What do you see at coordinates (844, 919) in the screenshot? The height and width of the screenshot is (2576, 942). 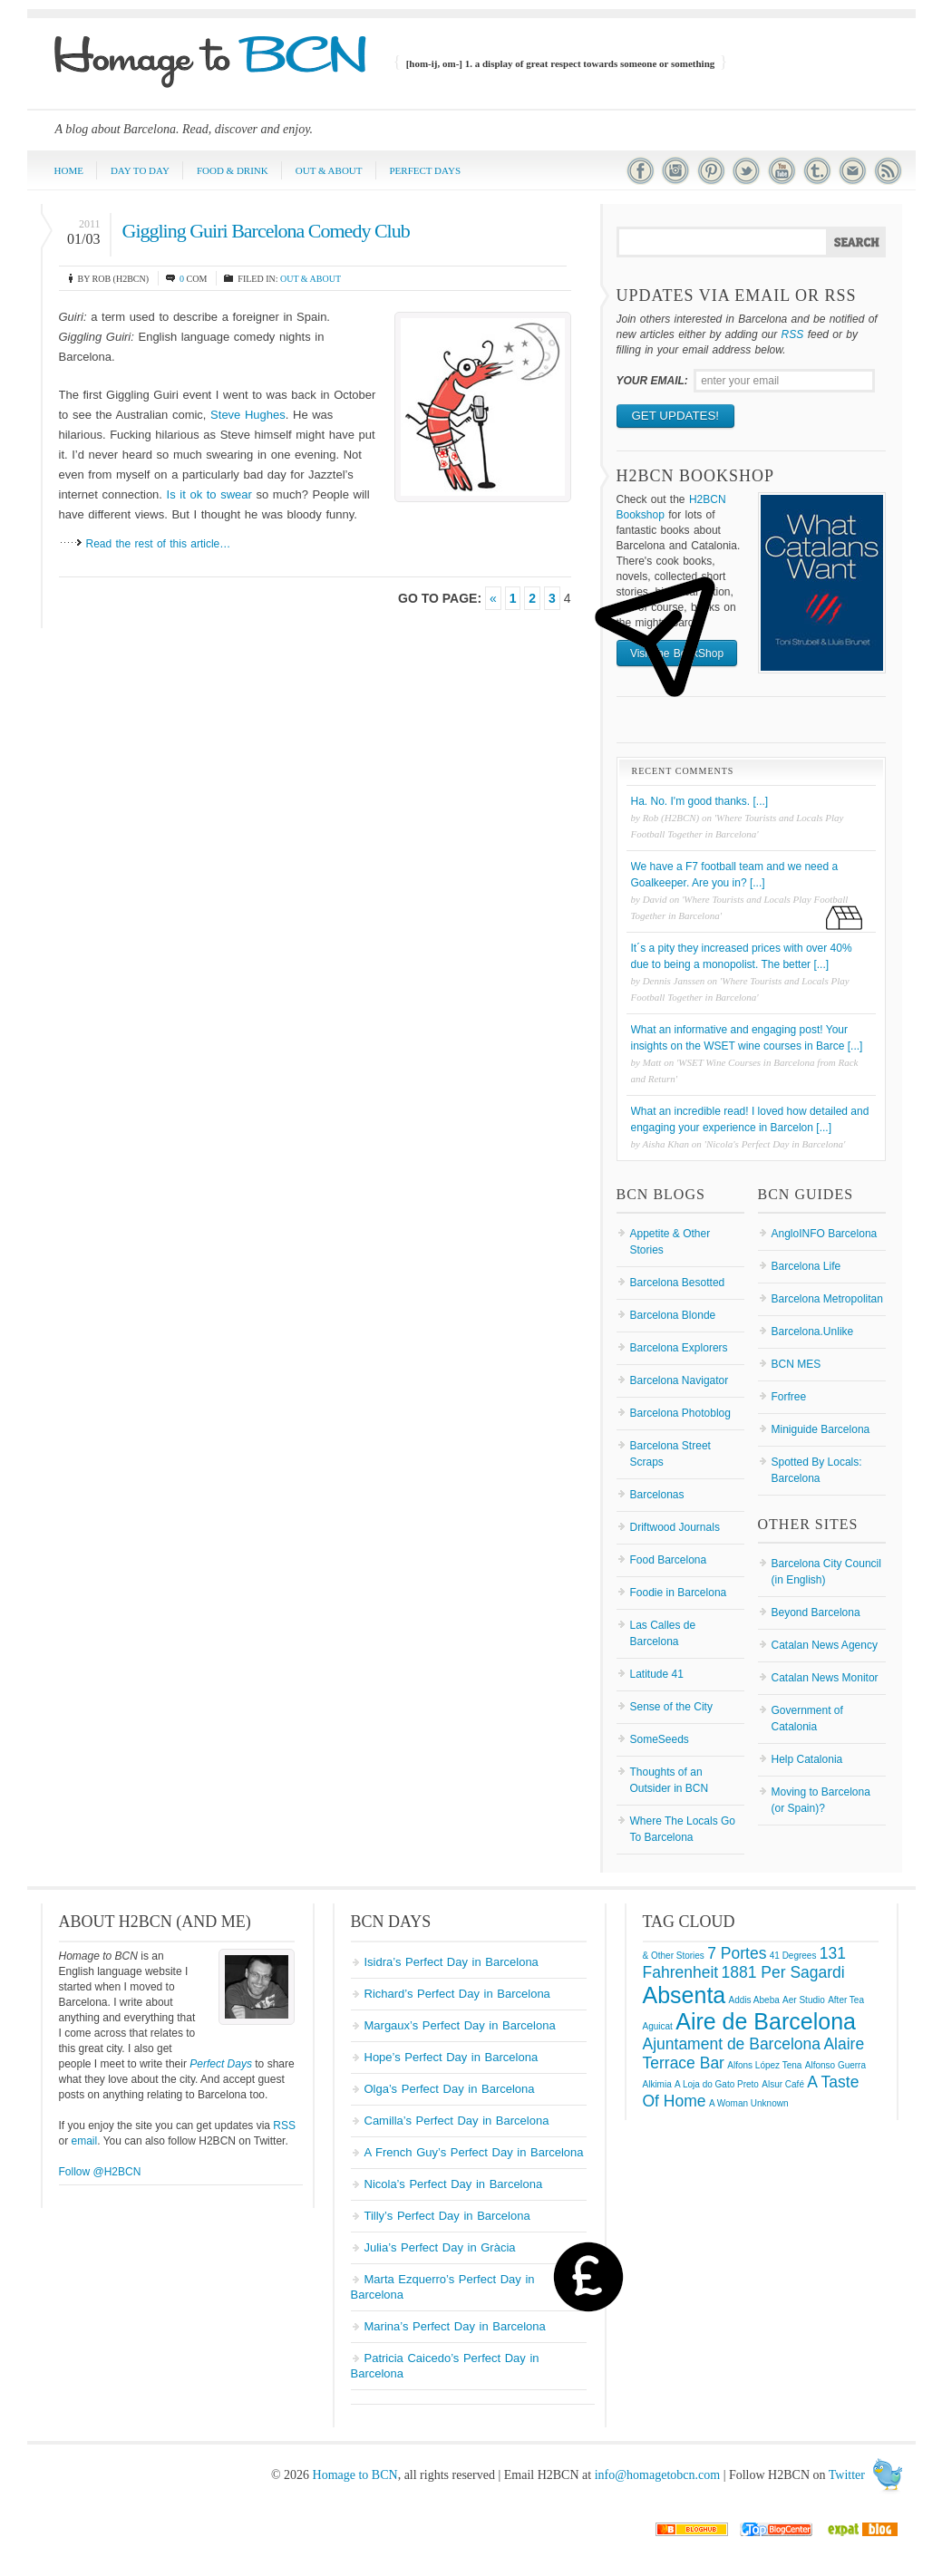 I see `view solar panel or renewable energy settings` at bounding box center [844, 919].